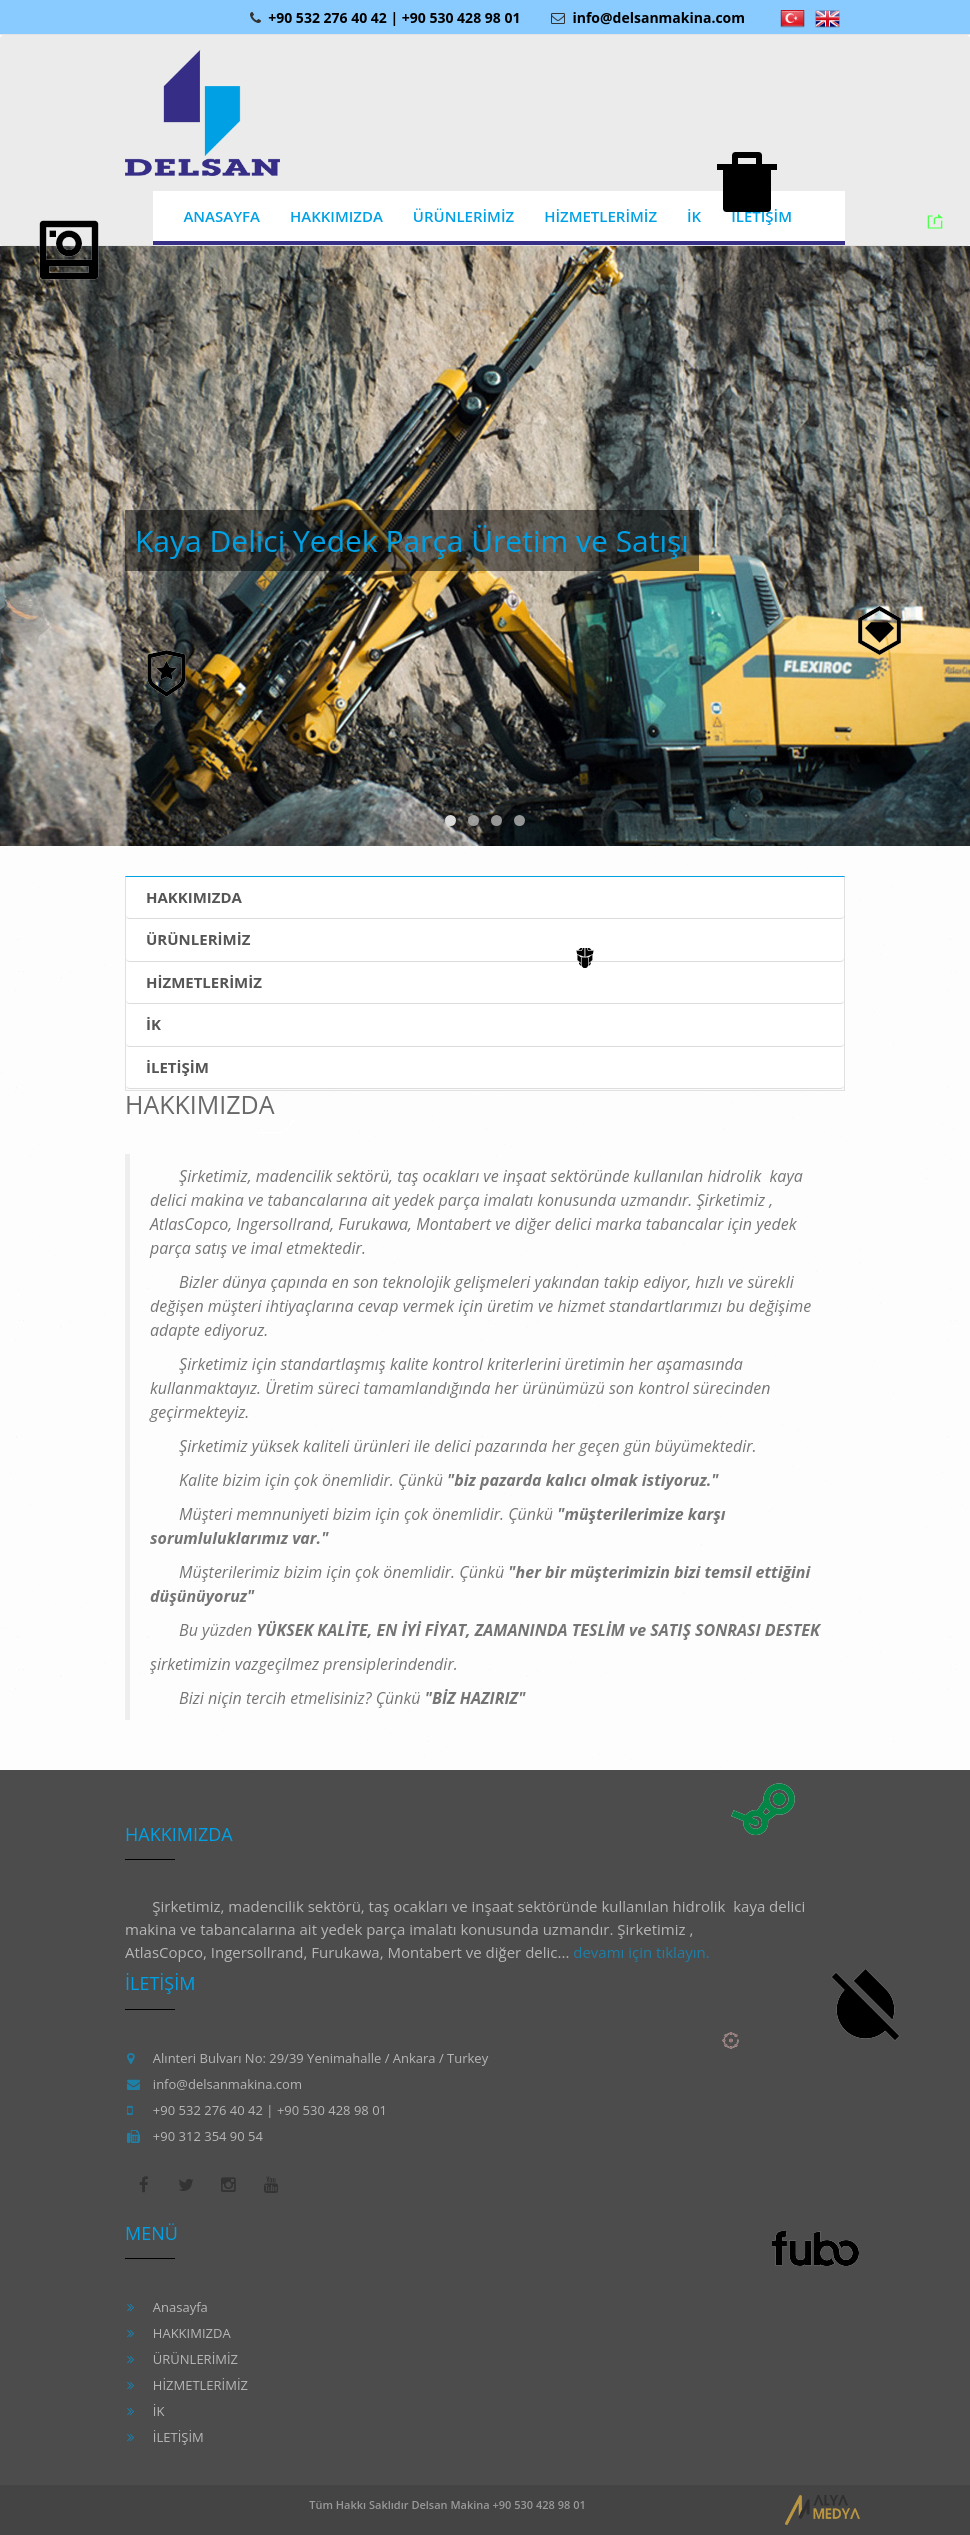 This screenshot has width=970, height=2535. Describe the element at coordinates (747, 182) in the screenshot. I see `delete selected item` at that location.